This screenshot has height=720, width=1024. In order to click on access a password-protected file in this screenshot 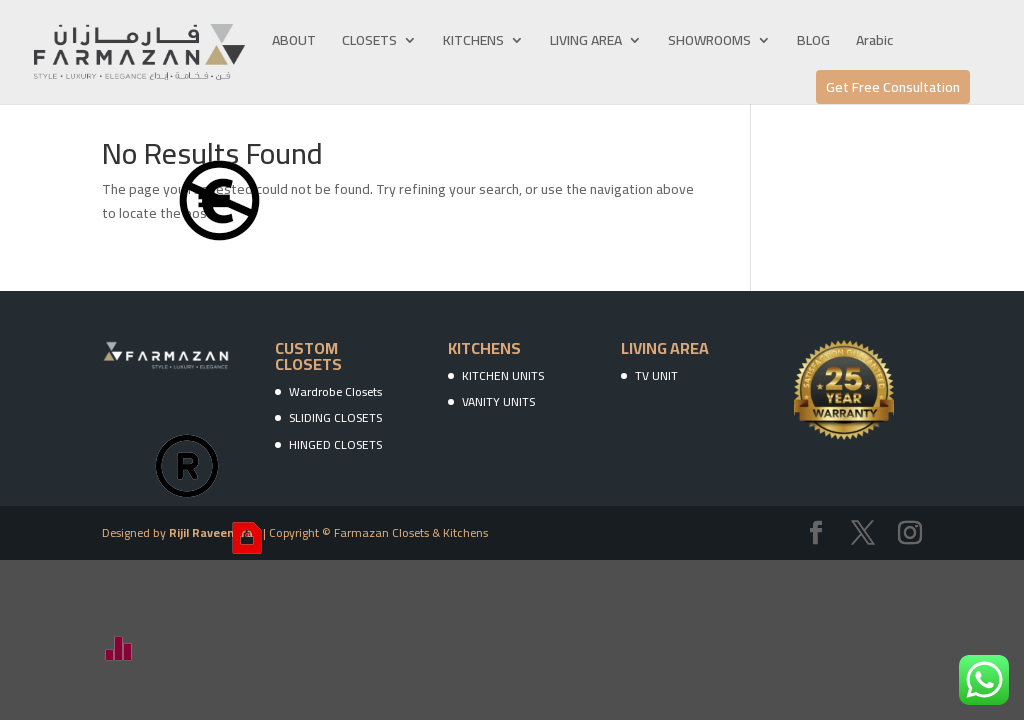, I will do `click(247, 538)`.